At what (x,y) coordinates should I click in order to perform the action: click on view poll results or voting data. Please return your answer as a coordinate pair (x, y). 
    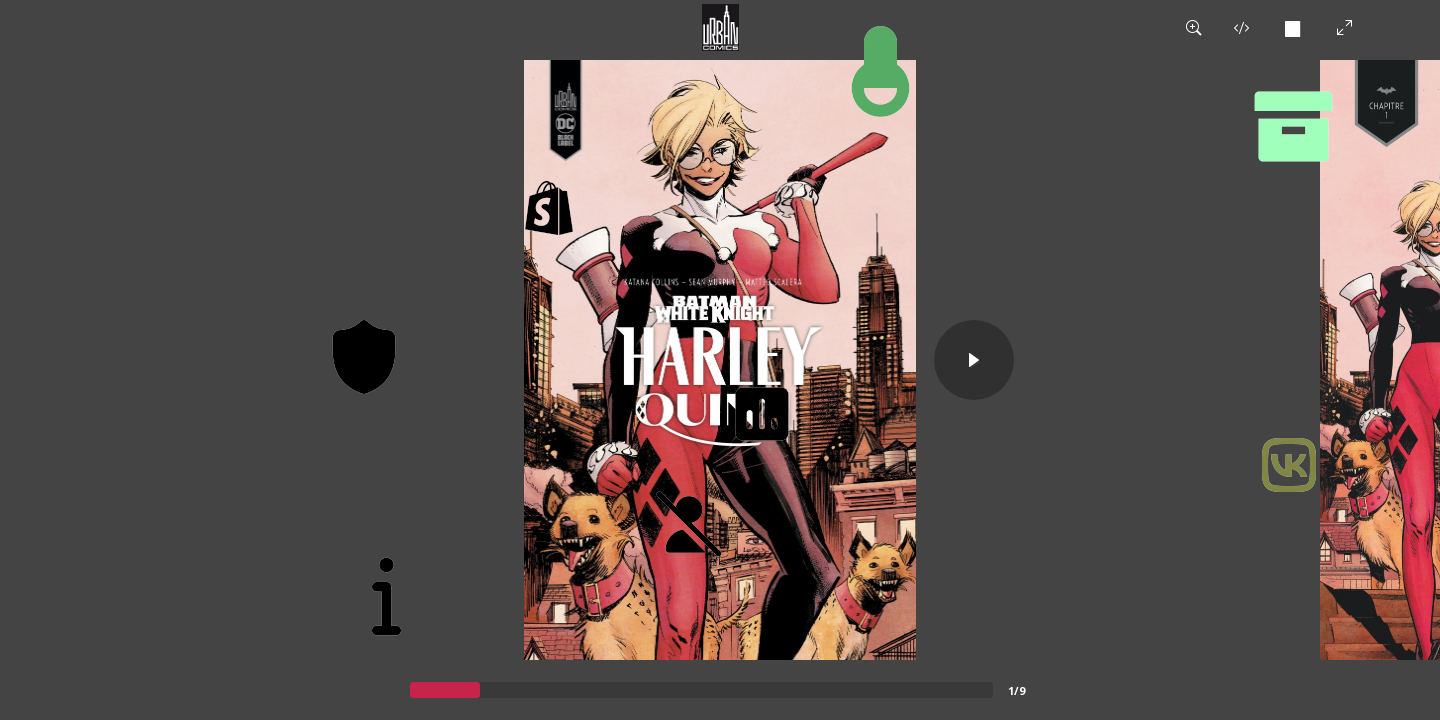
    Looking at the image, I should click on (762, 414).